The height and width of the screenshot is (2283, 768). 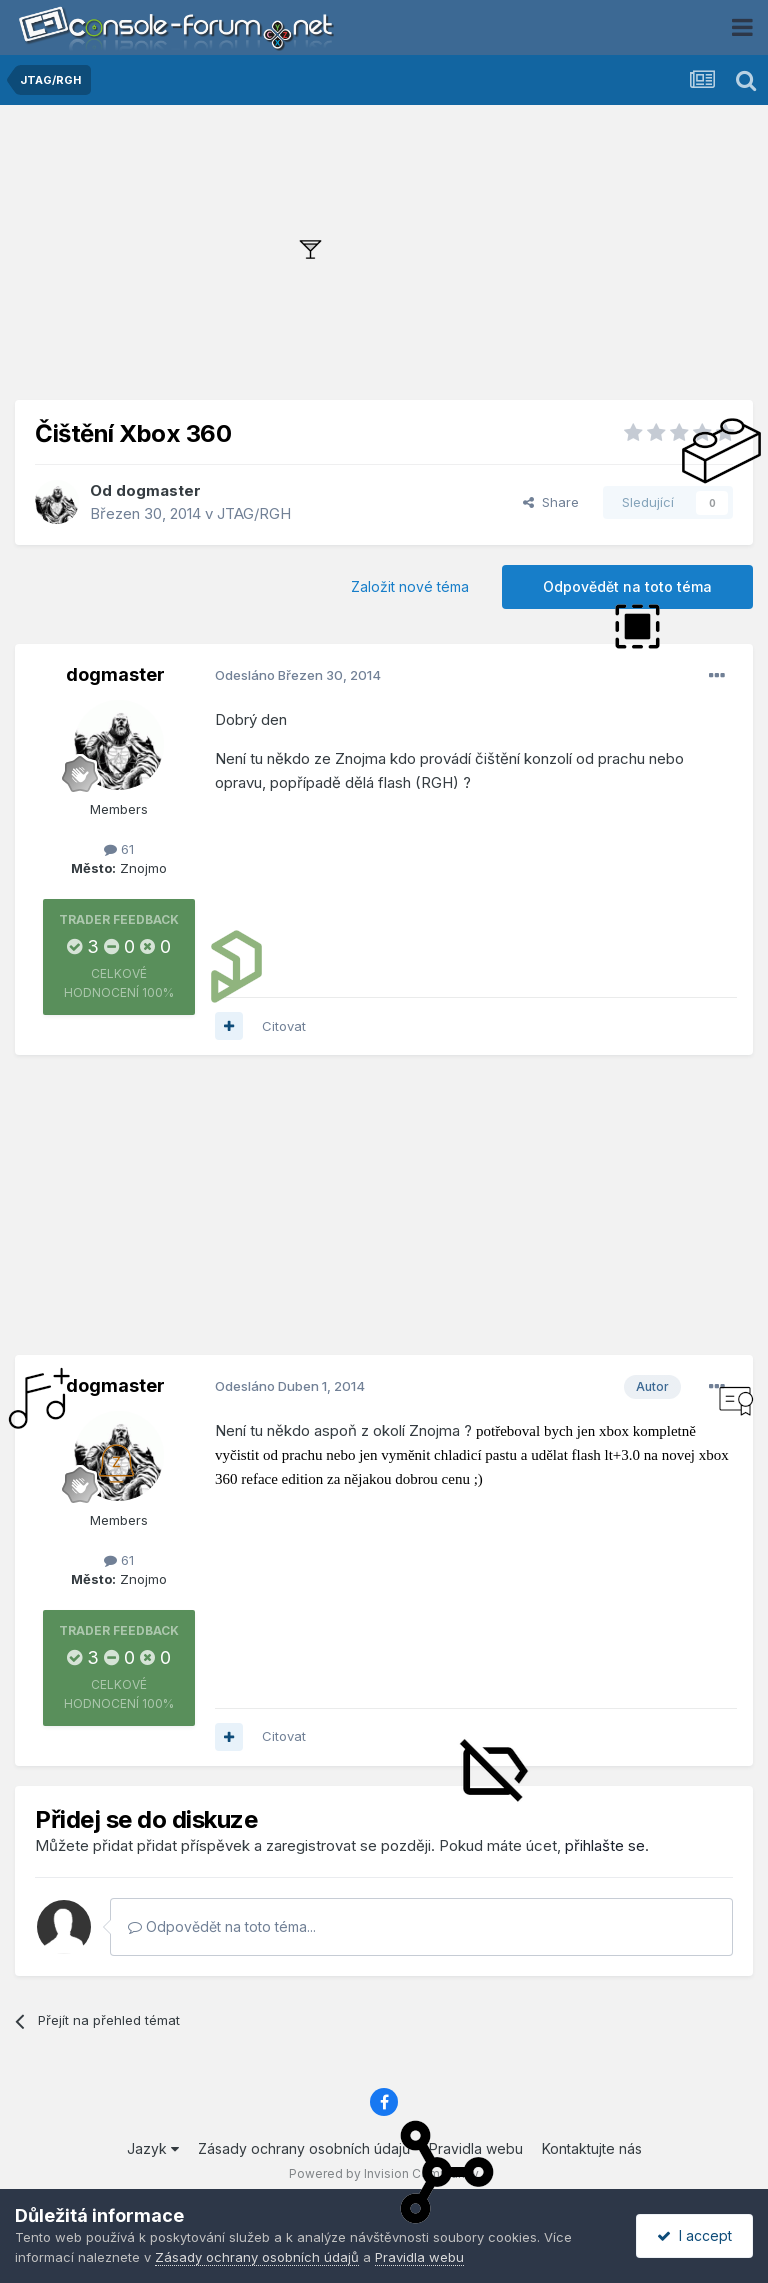 I want to click on select all items in the current view, so click(x=637, y=626).